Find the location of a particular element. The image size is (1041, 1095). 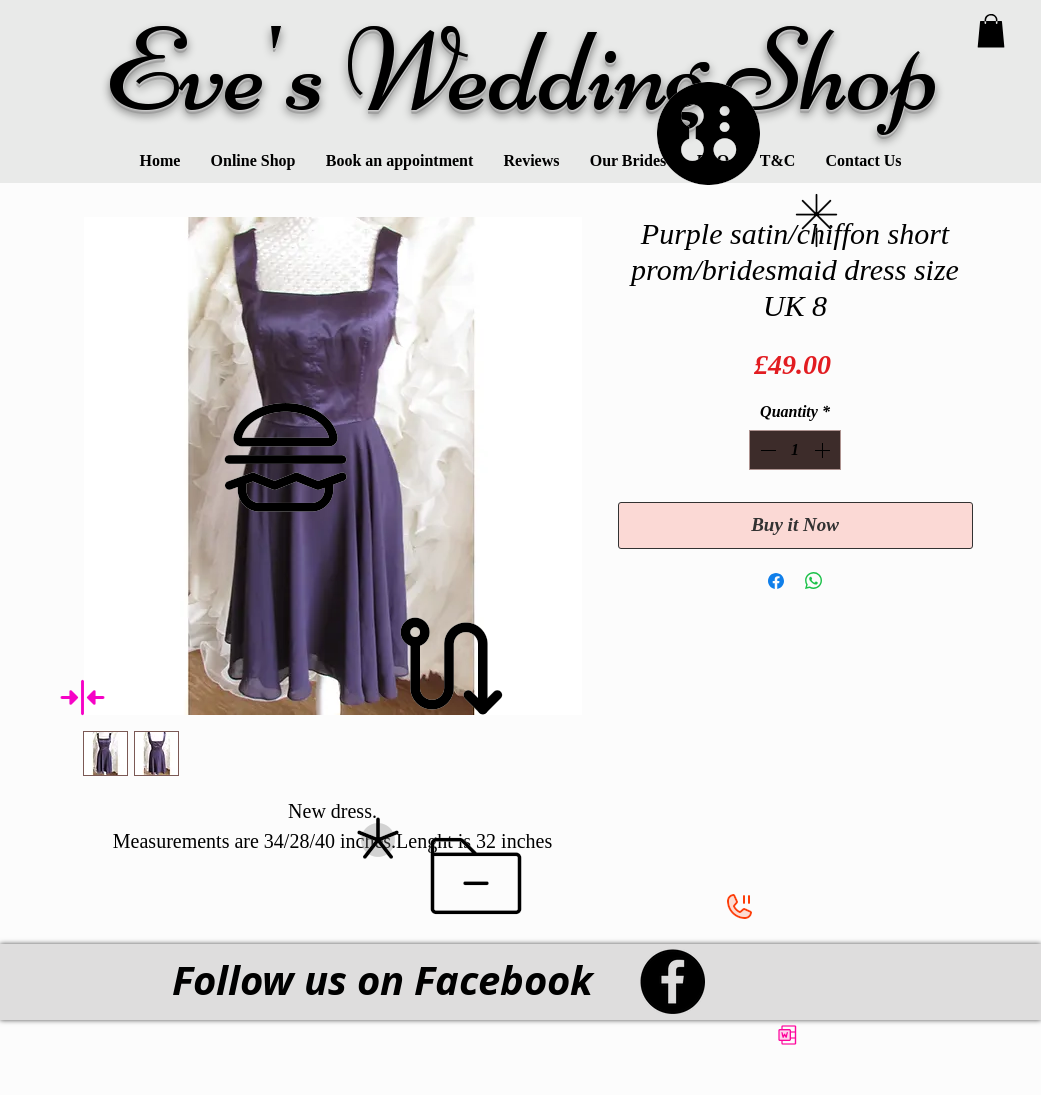

open microsoft word is located at coordinates (788, 1035).